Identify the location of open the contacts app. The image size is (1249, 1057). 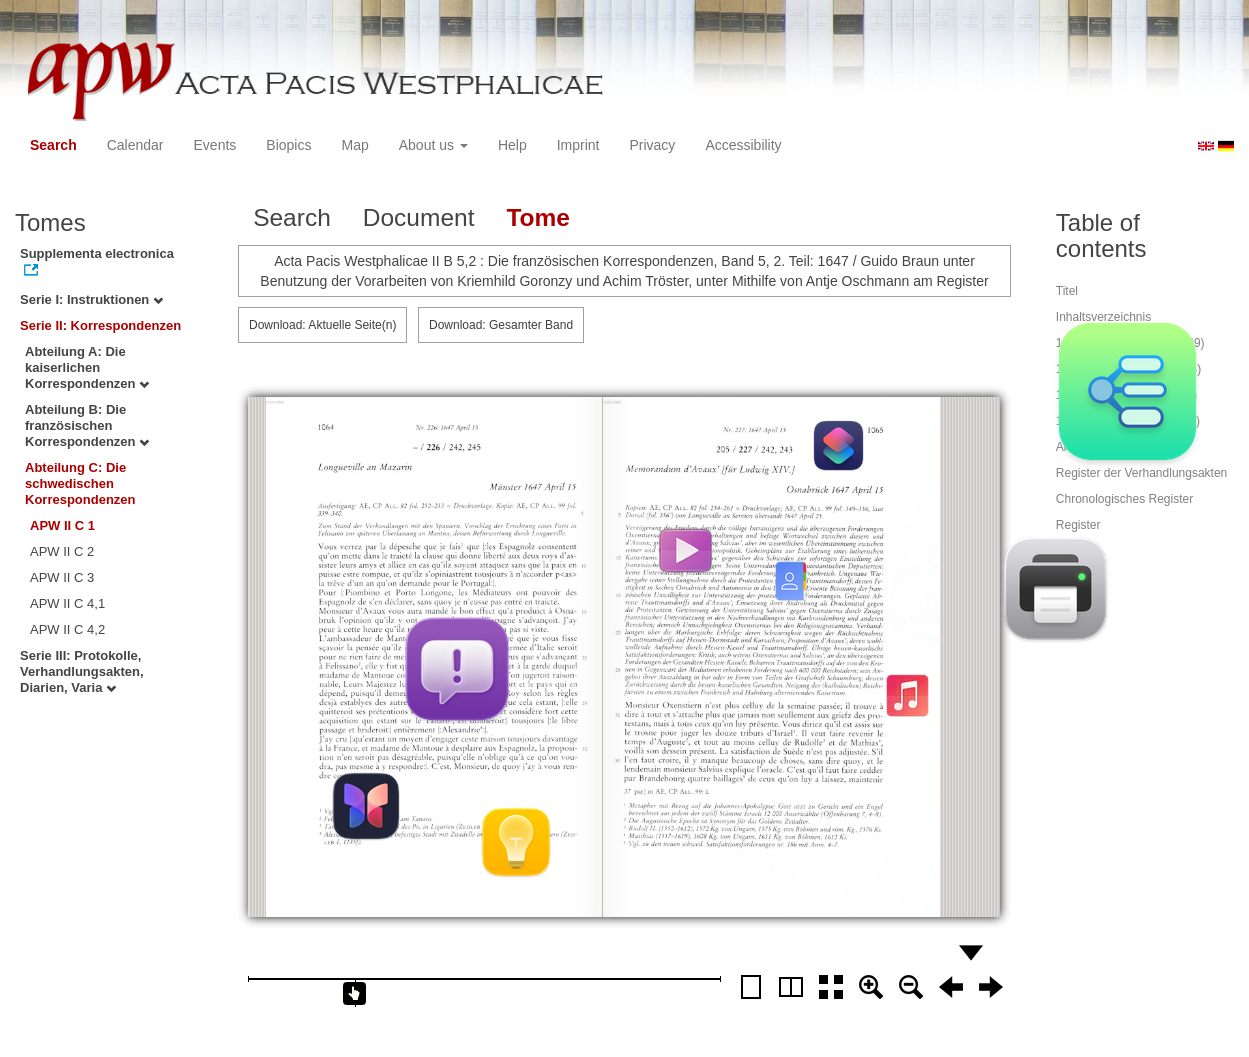
(791, 581).